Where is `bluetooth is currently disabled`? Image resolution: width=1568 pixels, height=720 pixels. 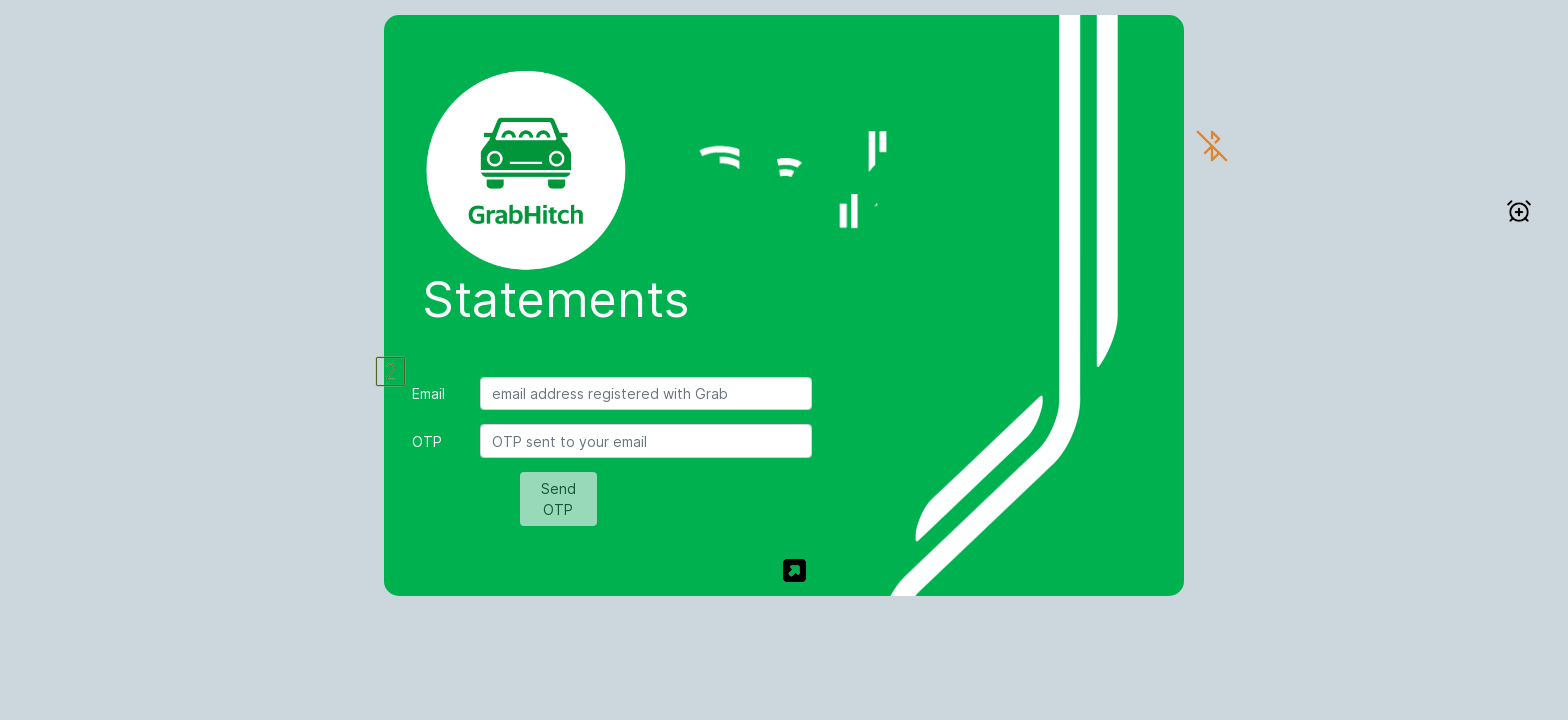 bluetooth is currently disabled is located at coordinates (1212, 146).